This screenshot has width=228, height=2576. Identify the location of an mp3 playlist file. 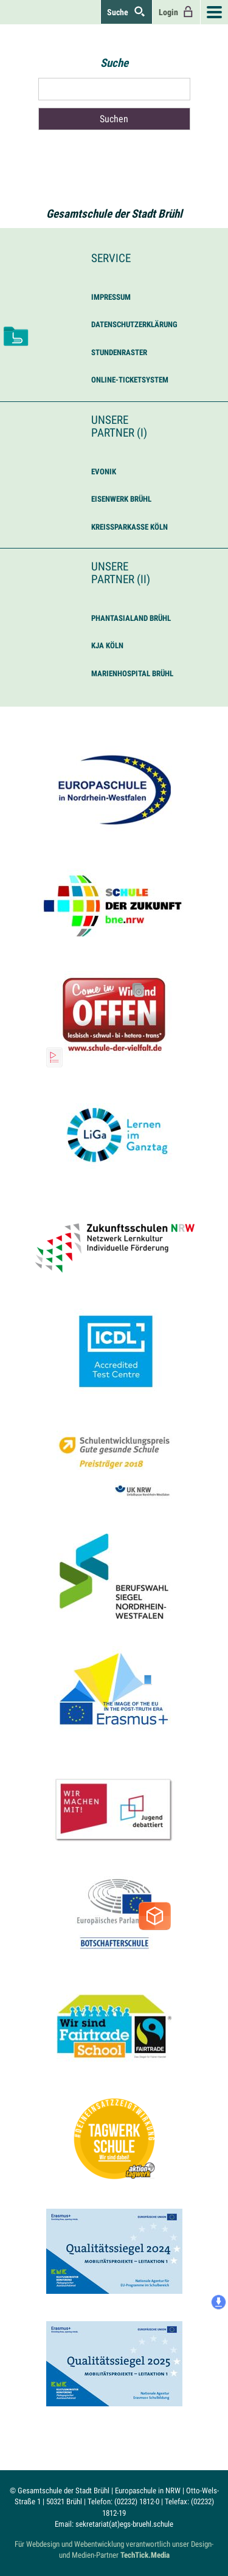
(54, 1057).